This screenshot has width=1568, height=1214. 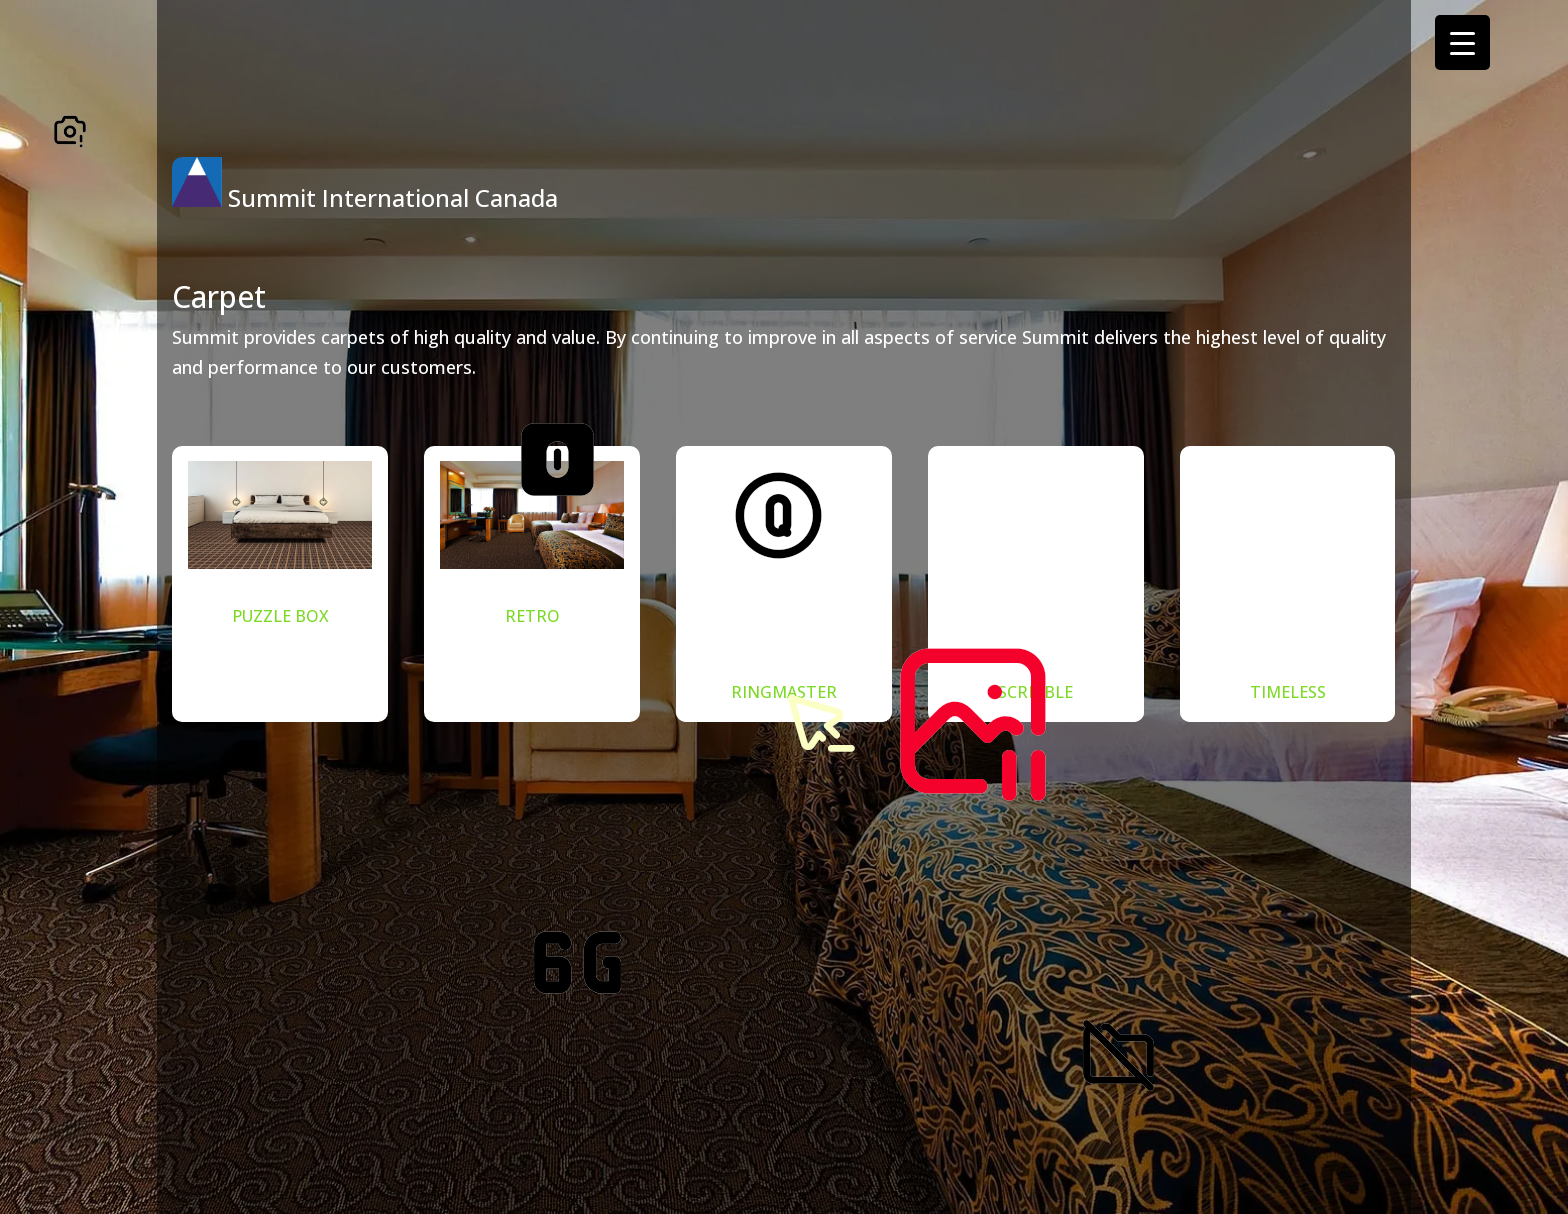 I want to click on remove a cursor or pointer, so click(x=818, y=725).